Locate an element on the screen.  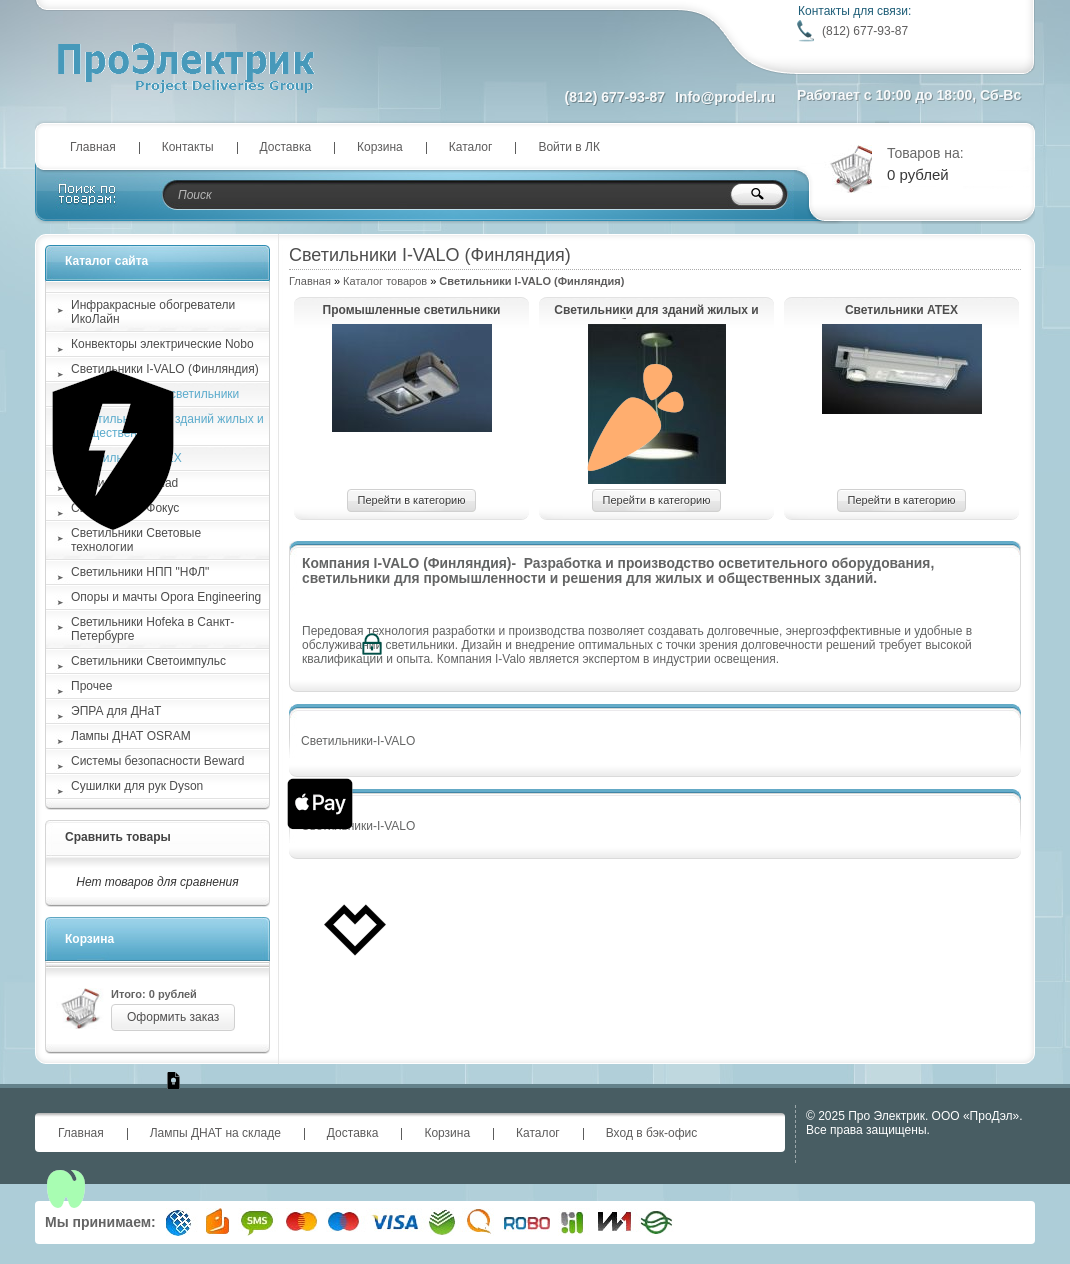
access dental or oral health features is located at coordinates (66, 1189).